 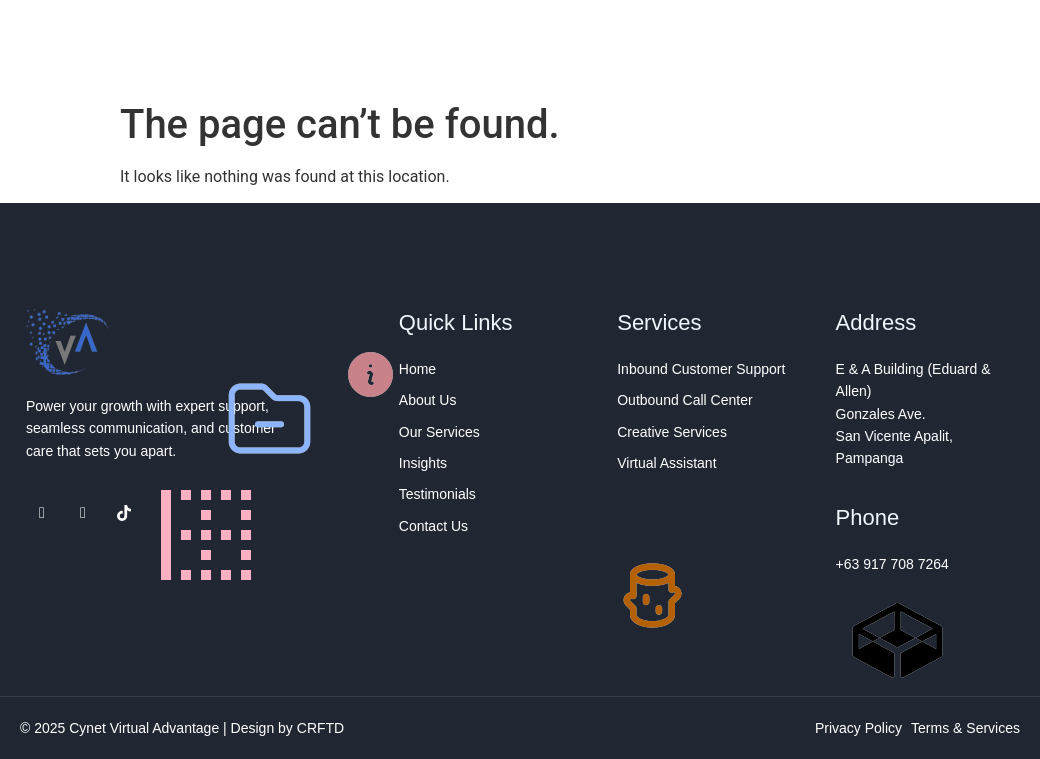 I want to click on remove a file or folder, so click(x=269, y=418).